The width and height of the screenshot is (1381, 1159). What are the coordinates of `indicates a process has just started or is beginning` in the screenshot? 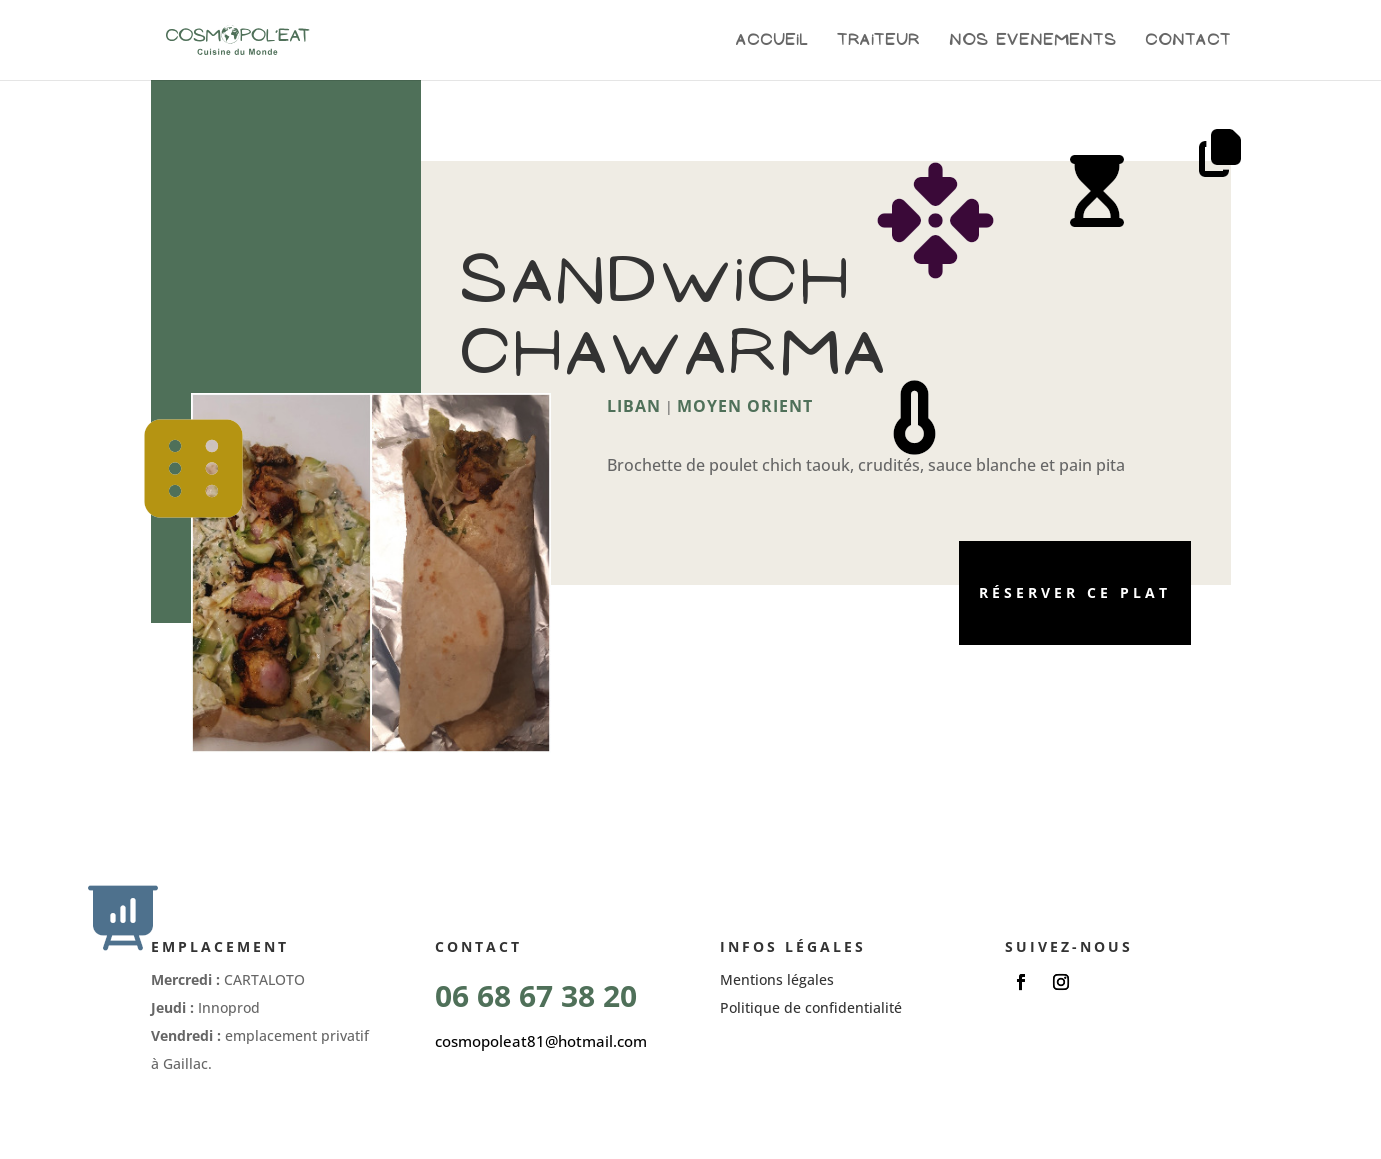 It's located at (1097, 191).